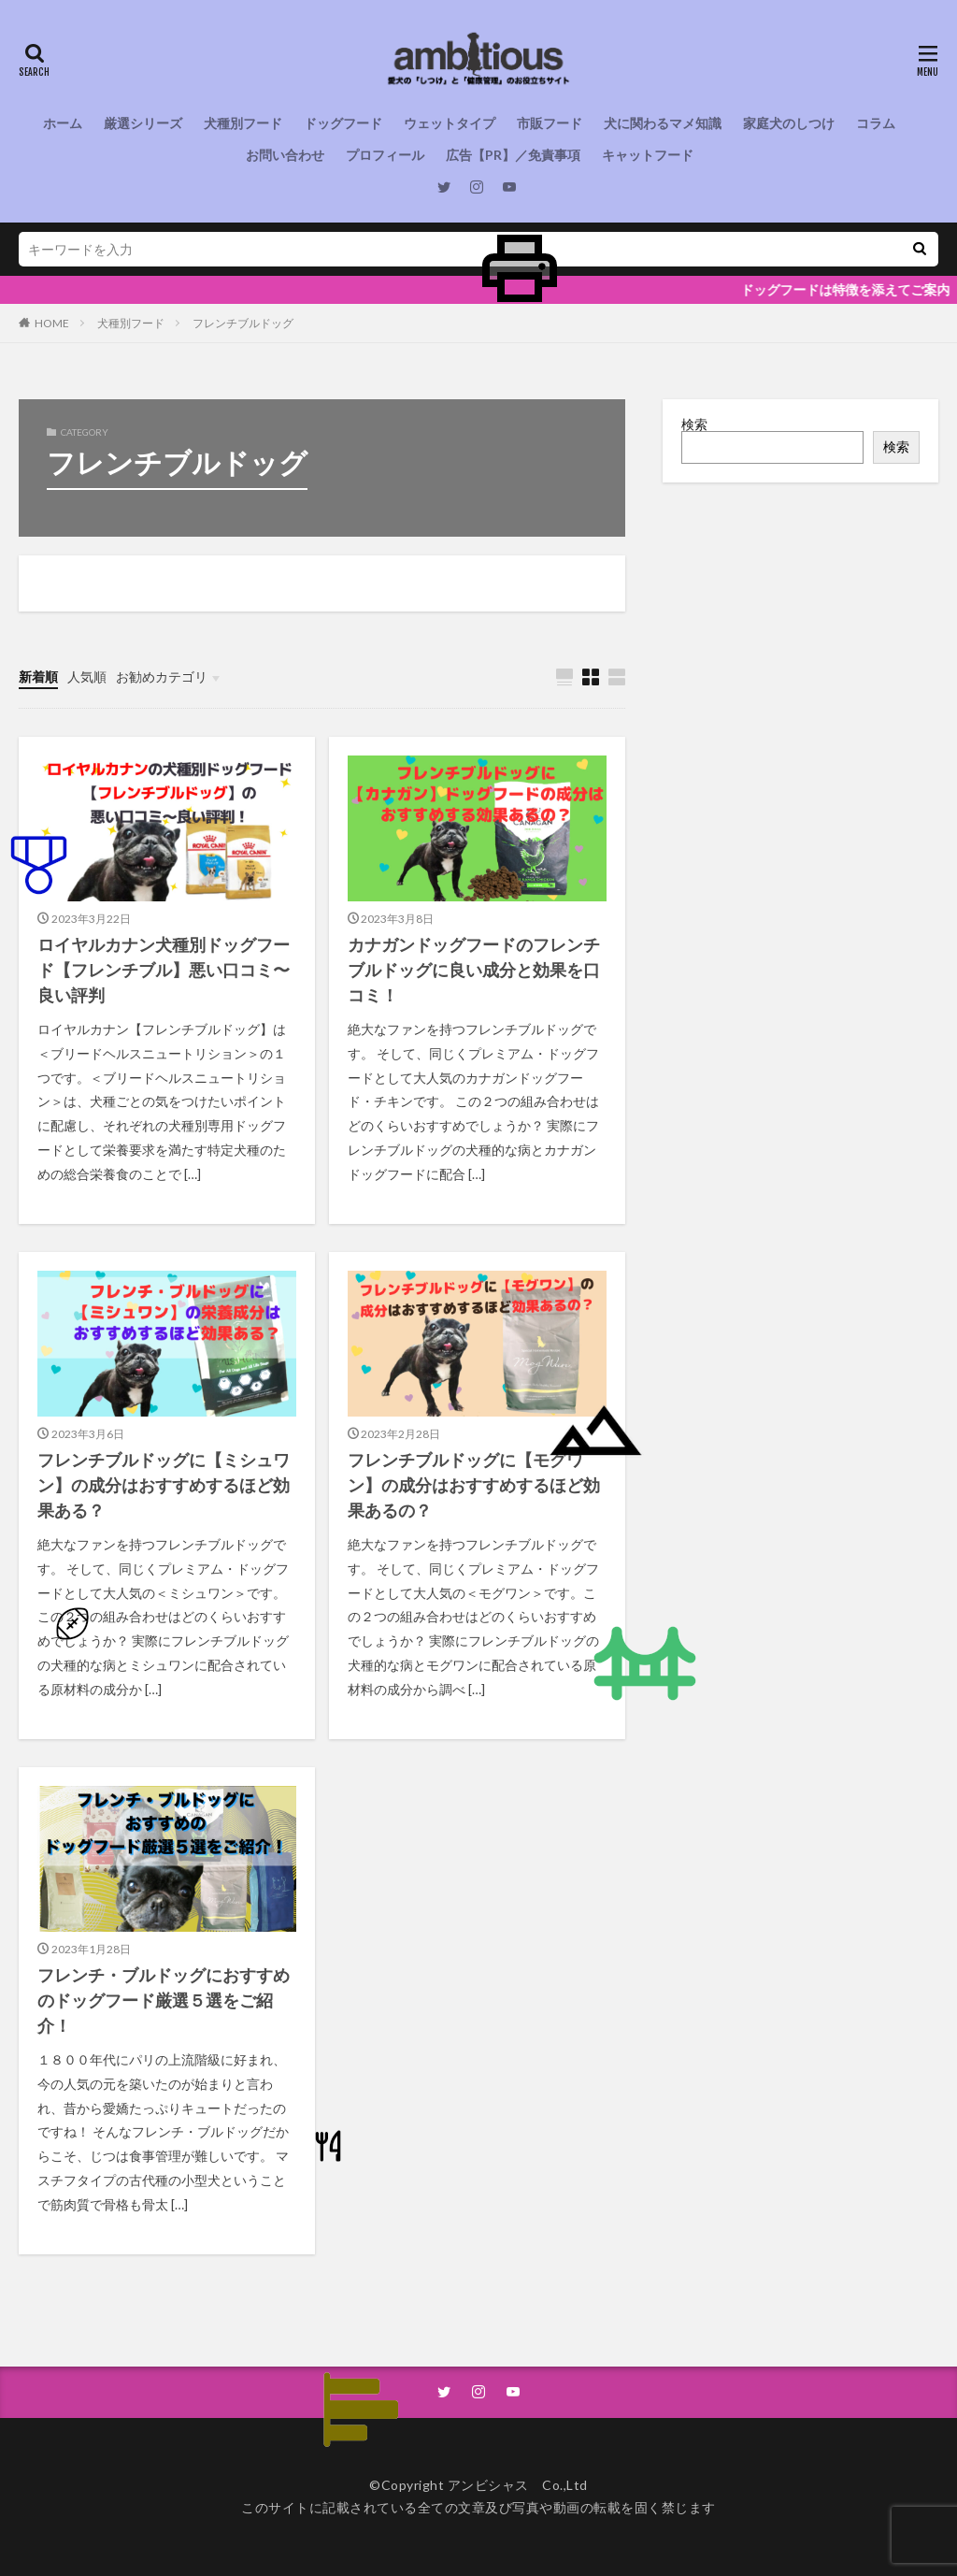 Image resolution: width=957 pixels, height=2576 pixels. I want to click on print current document or page, so click(520, 268).